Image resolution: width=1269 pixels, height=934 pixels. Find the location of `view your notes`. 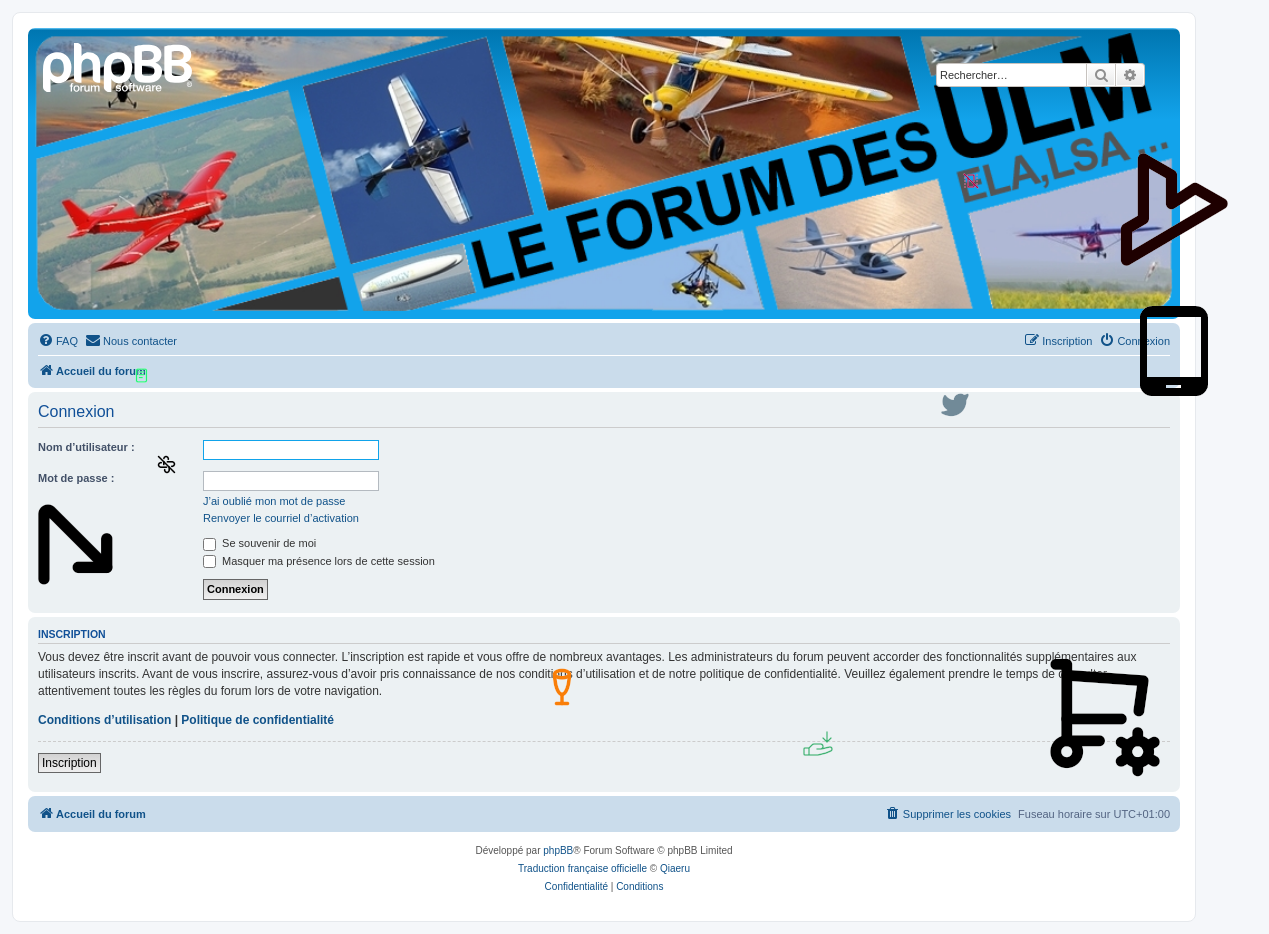

view your notes is located at coordinates (141, 375).